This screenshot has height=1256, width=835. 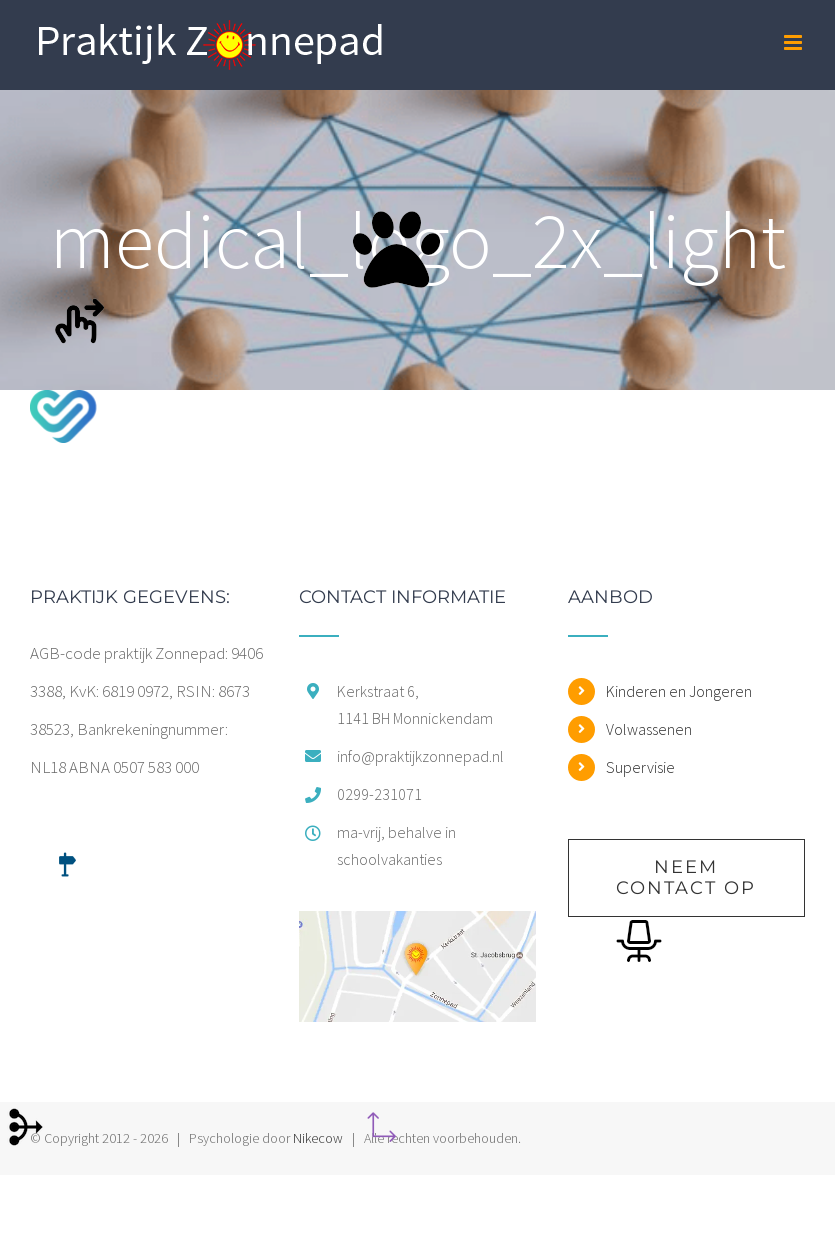 What do you see at coordinates (639, 941) in the screenshot?
I see `access workspace or office settings` at bounding box center [639, 941].